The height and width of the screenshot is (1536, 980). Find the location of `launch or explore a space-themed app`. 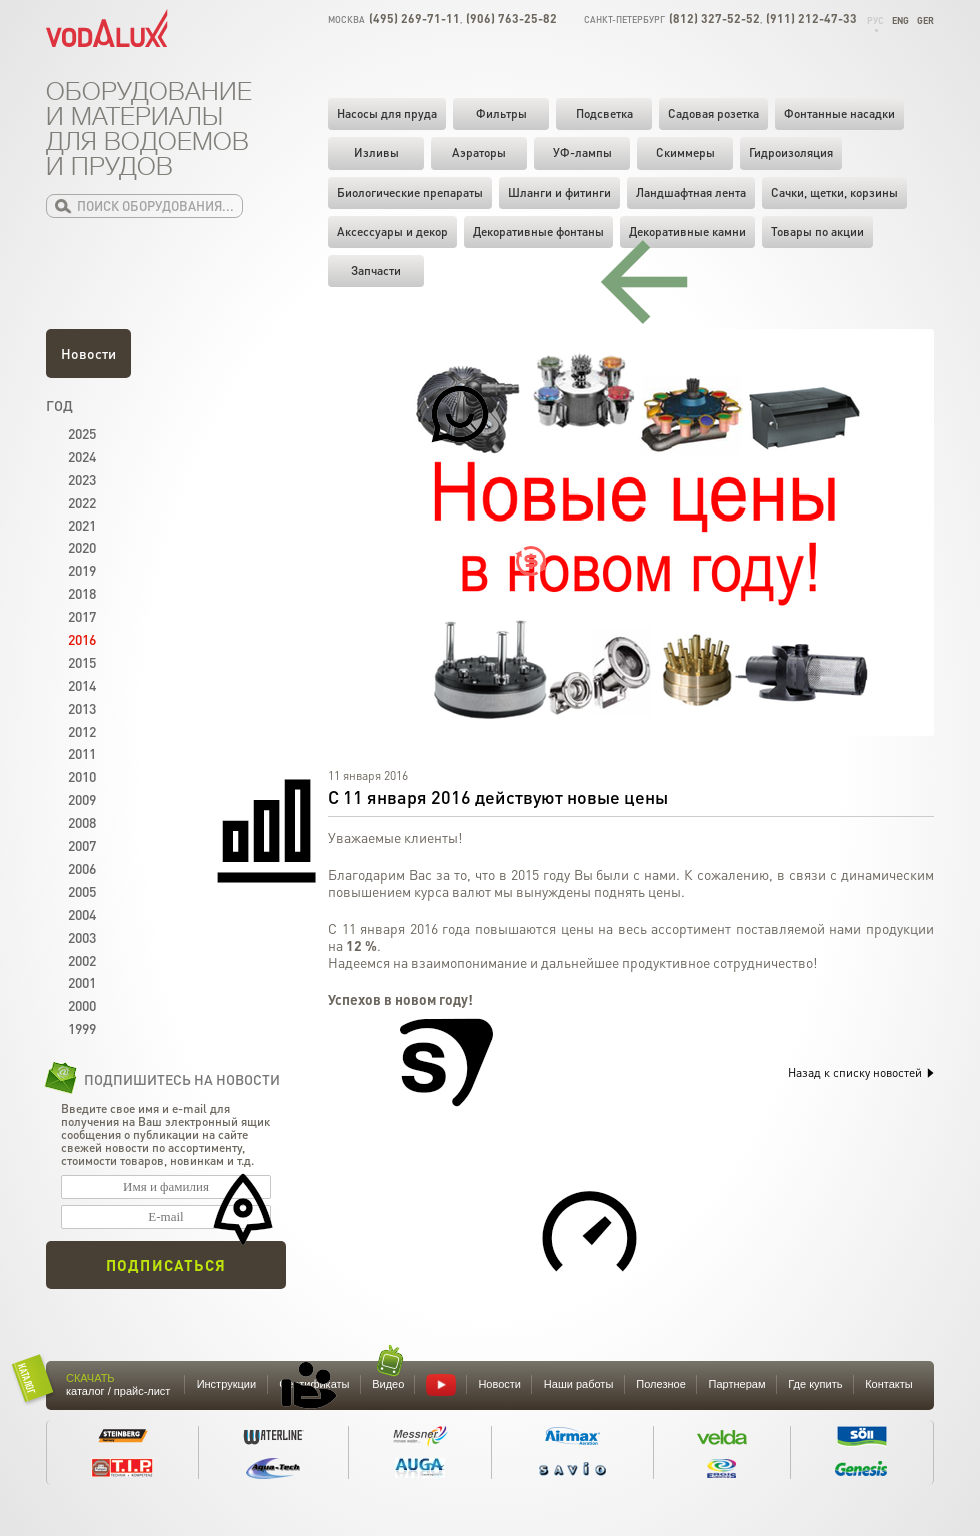

launch or explore a space-themed app is located at coordinates (243, 1208).